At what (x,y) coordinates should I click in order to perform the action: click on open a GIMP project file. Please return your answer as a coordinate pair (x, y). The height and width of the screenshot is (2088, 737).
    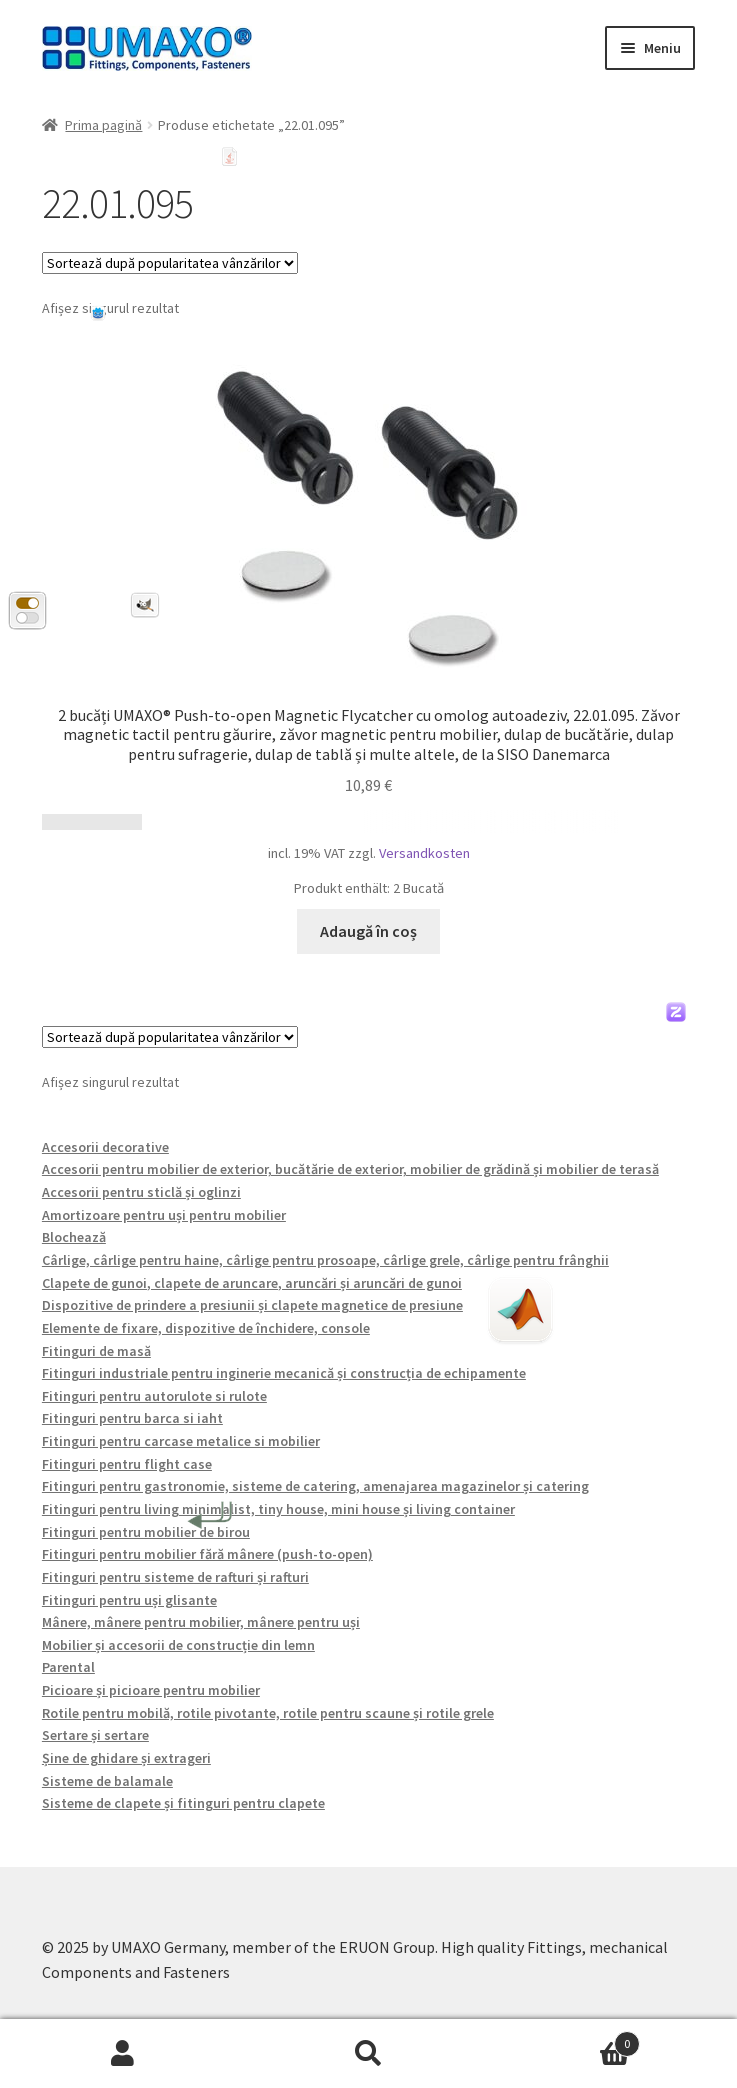
    Looking at the image, I should click on (145, 604).